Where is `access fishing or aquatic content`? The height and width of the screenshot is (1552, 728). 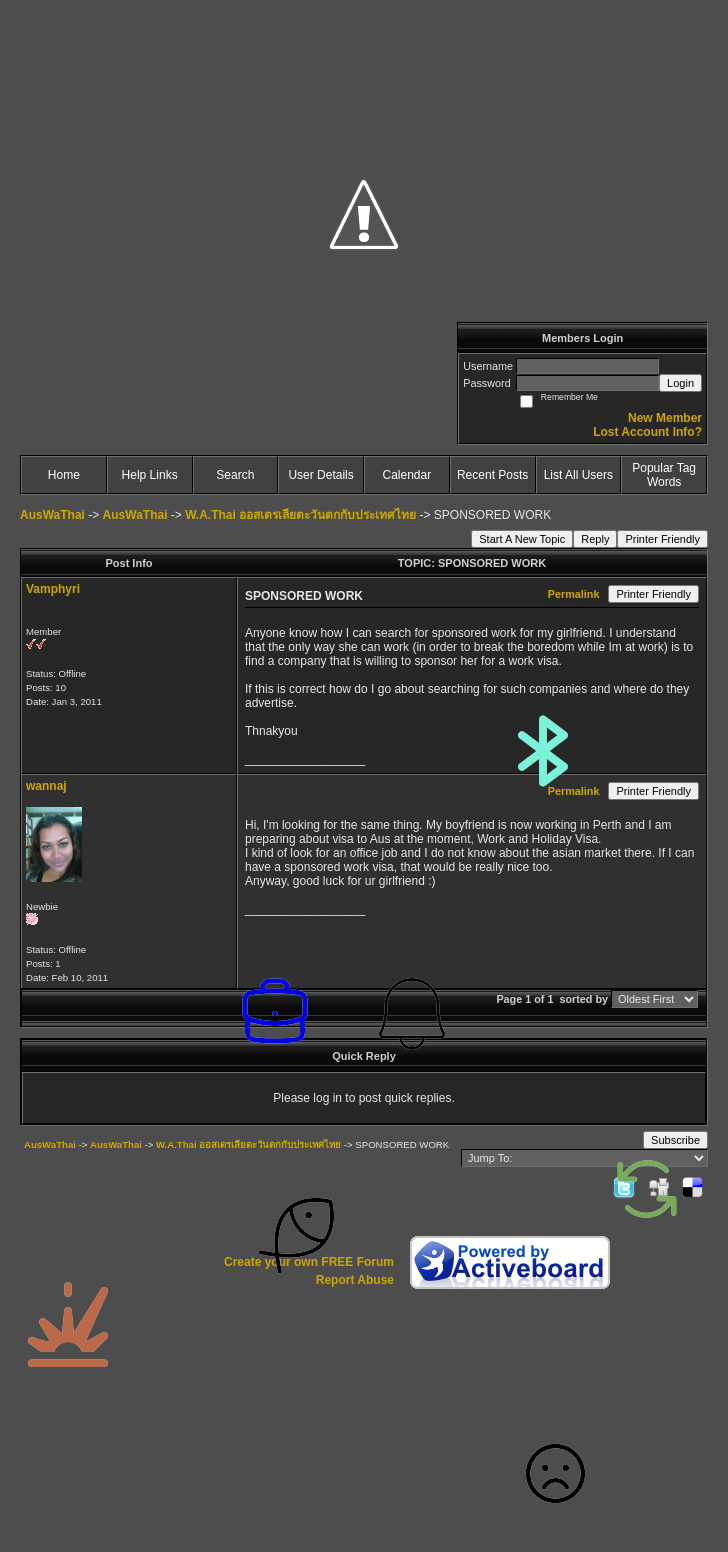 access fishing or aquatic content is located at coordinates (299, 1233).